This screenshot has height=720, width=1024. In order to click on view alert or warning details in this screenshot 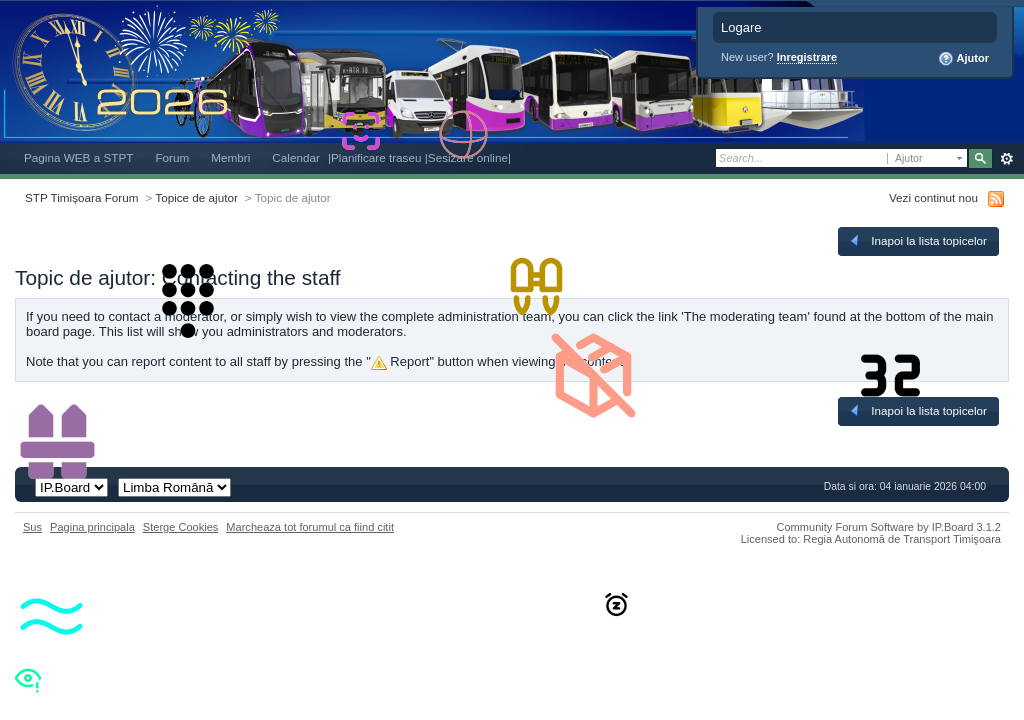, I will do `click(28, 678)`.